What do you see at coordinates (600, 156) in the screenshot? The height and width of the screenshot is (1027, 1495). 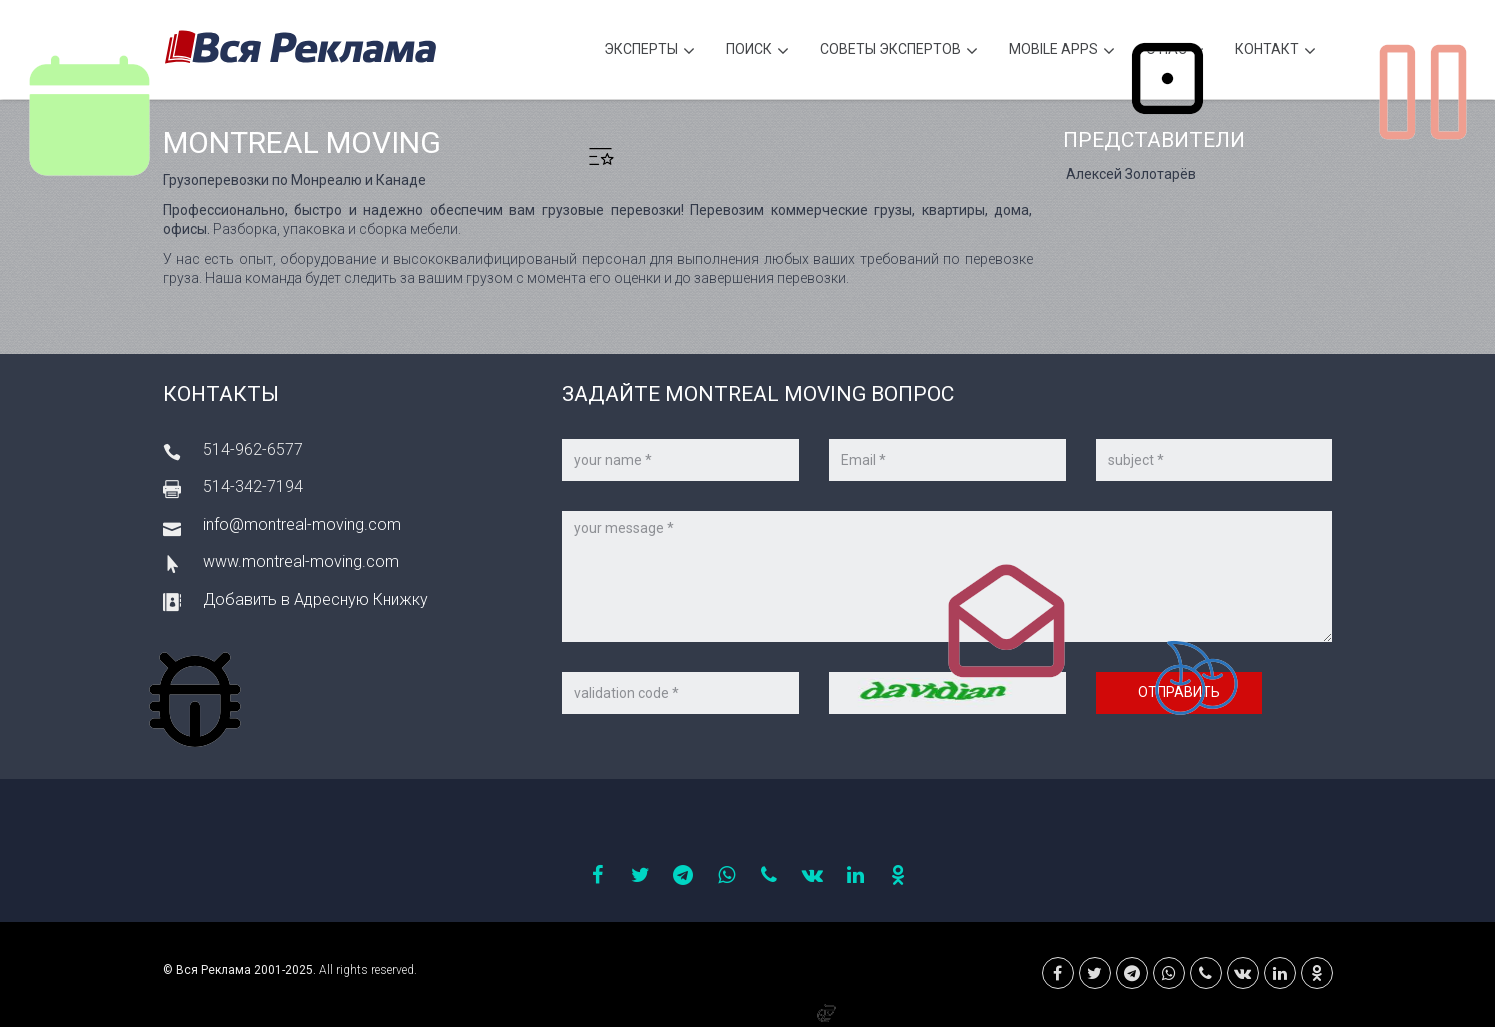 I see `view your favorites list` at bounding box center [600, 156].